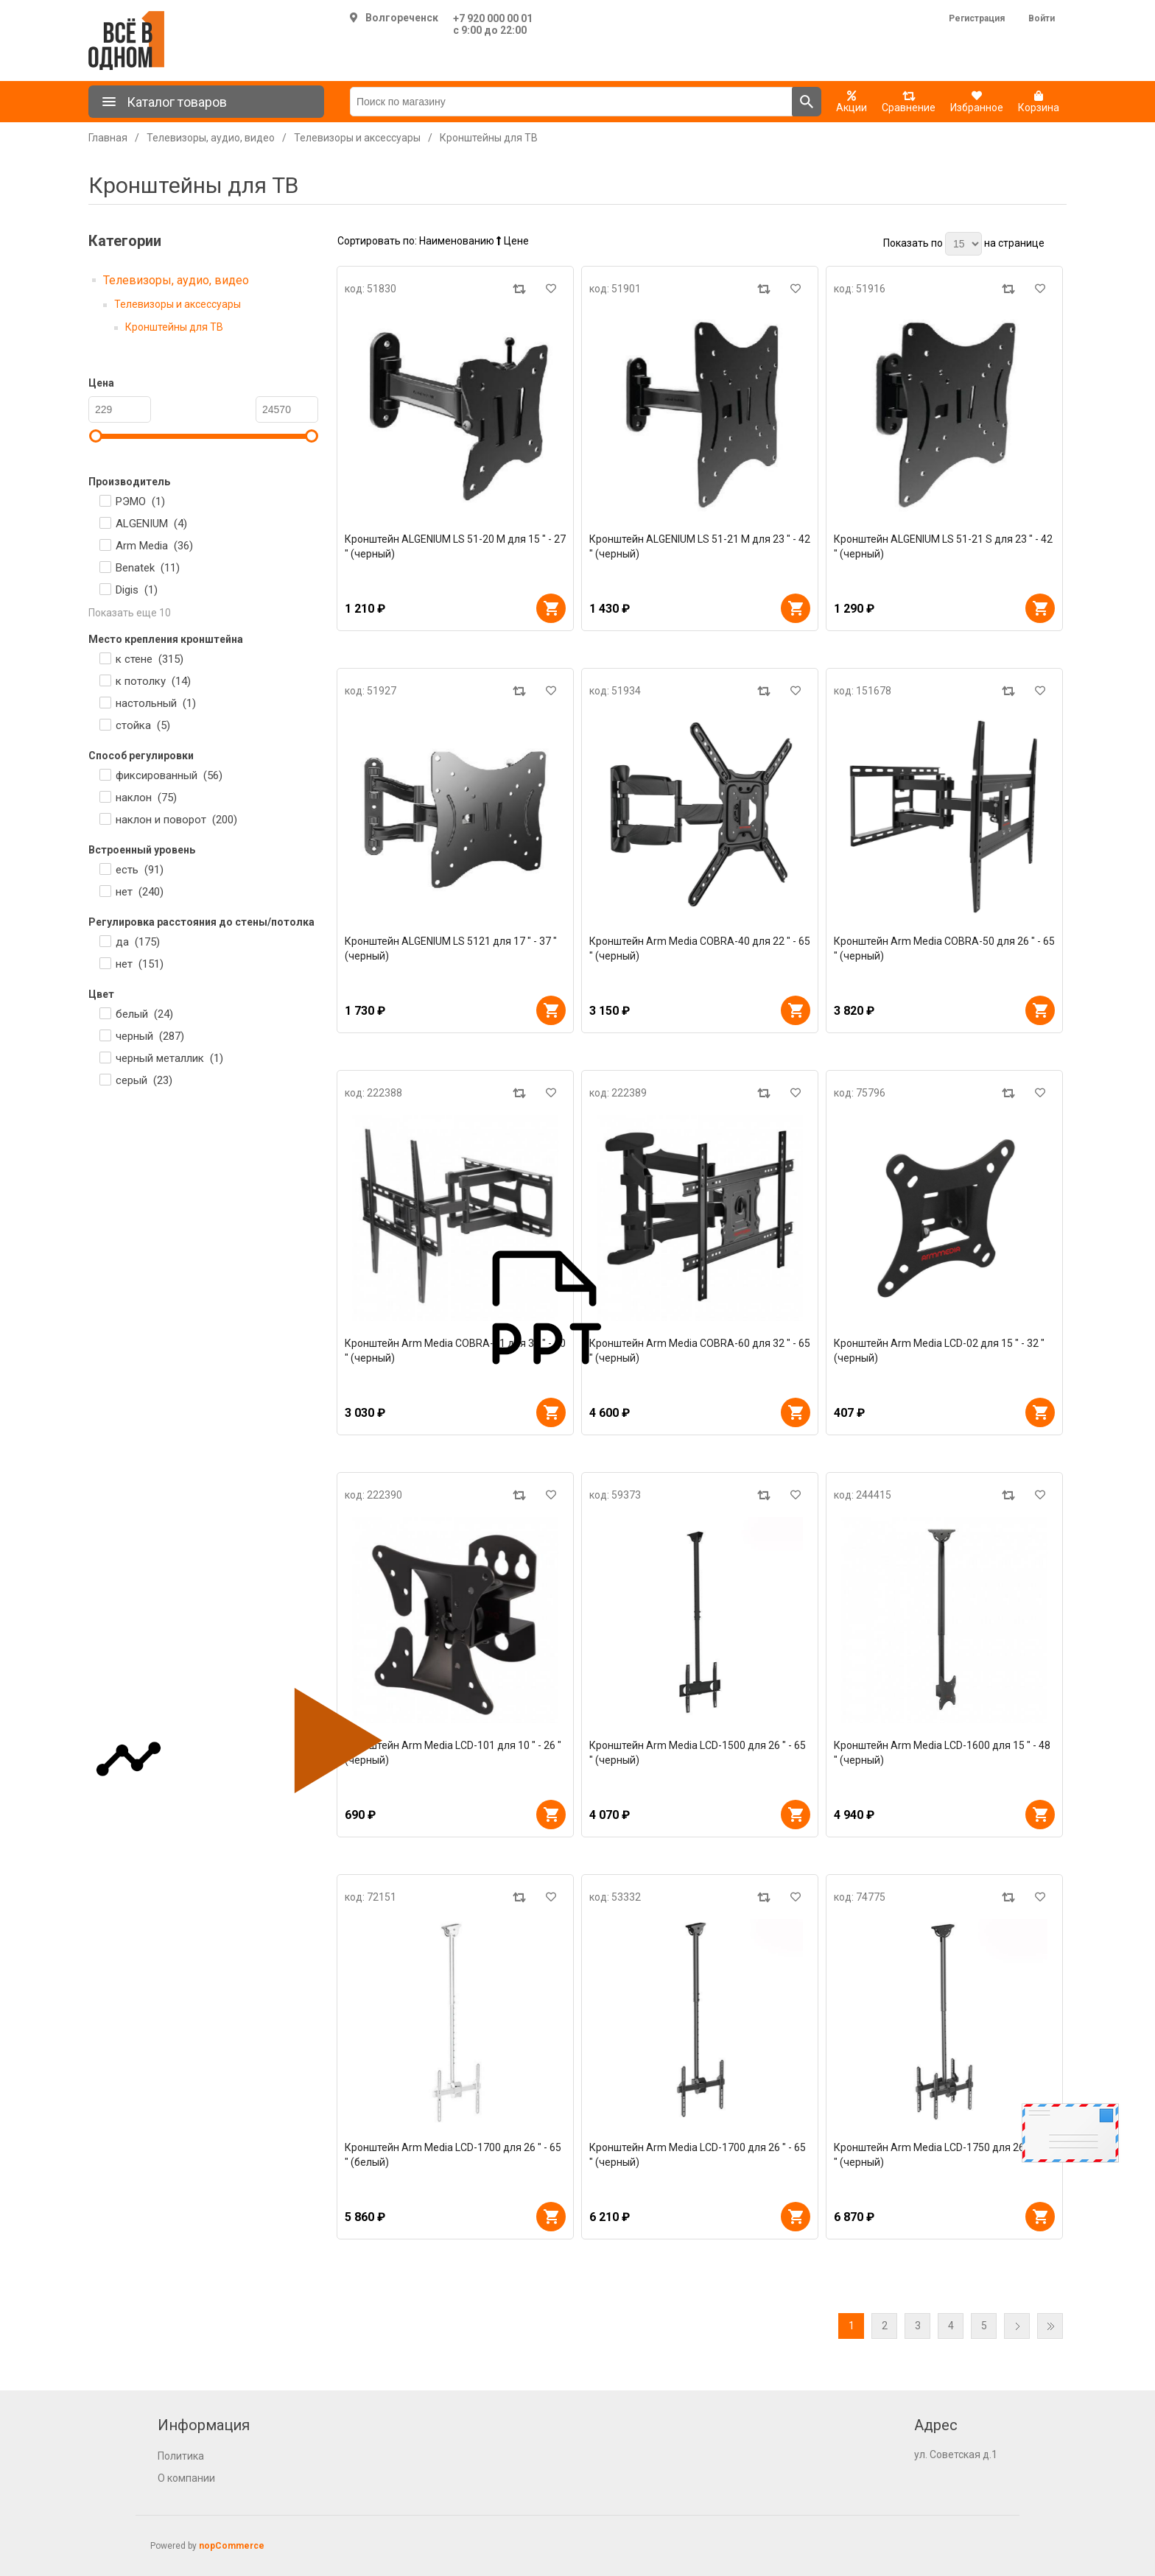 The image size is (1155, 2576). I want to click on start playing media, so click(338, 1740).